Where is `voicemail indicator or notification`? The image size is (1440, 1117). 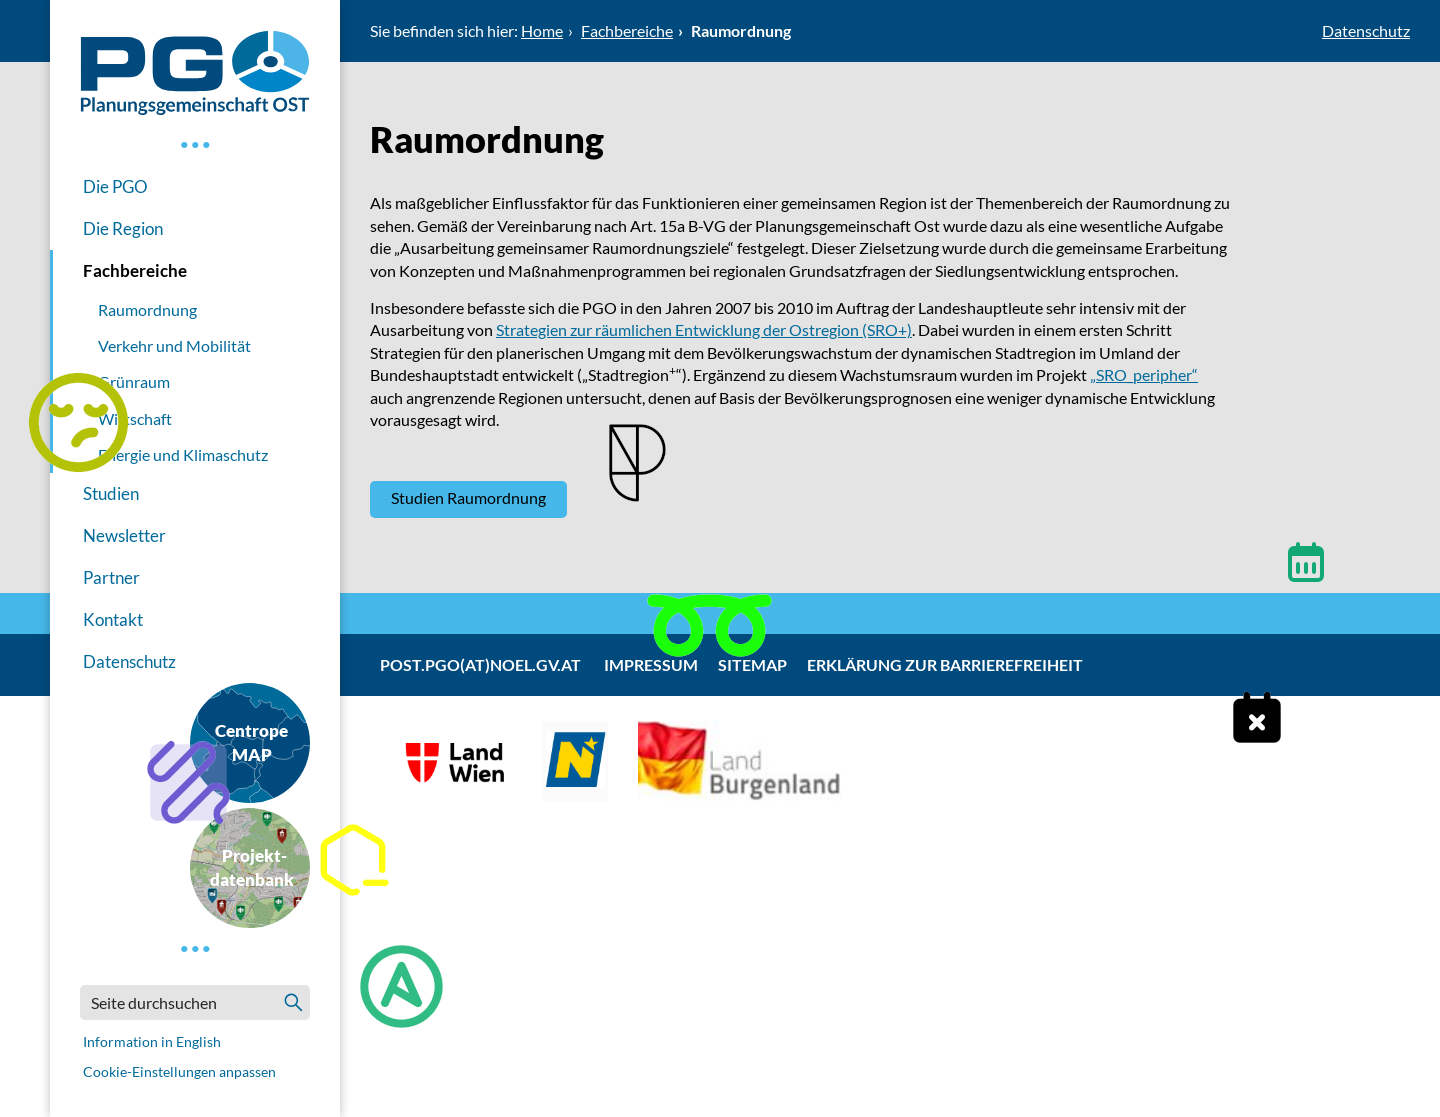
voicemail indicator or notification is located at coordinates (709, 625).